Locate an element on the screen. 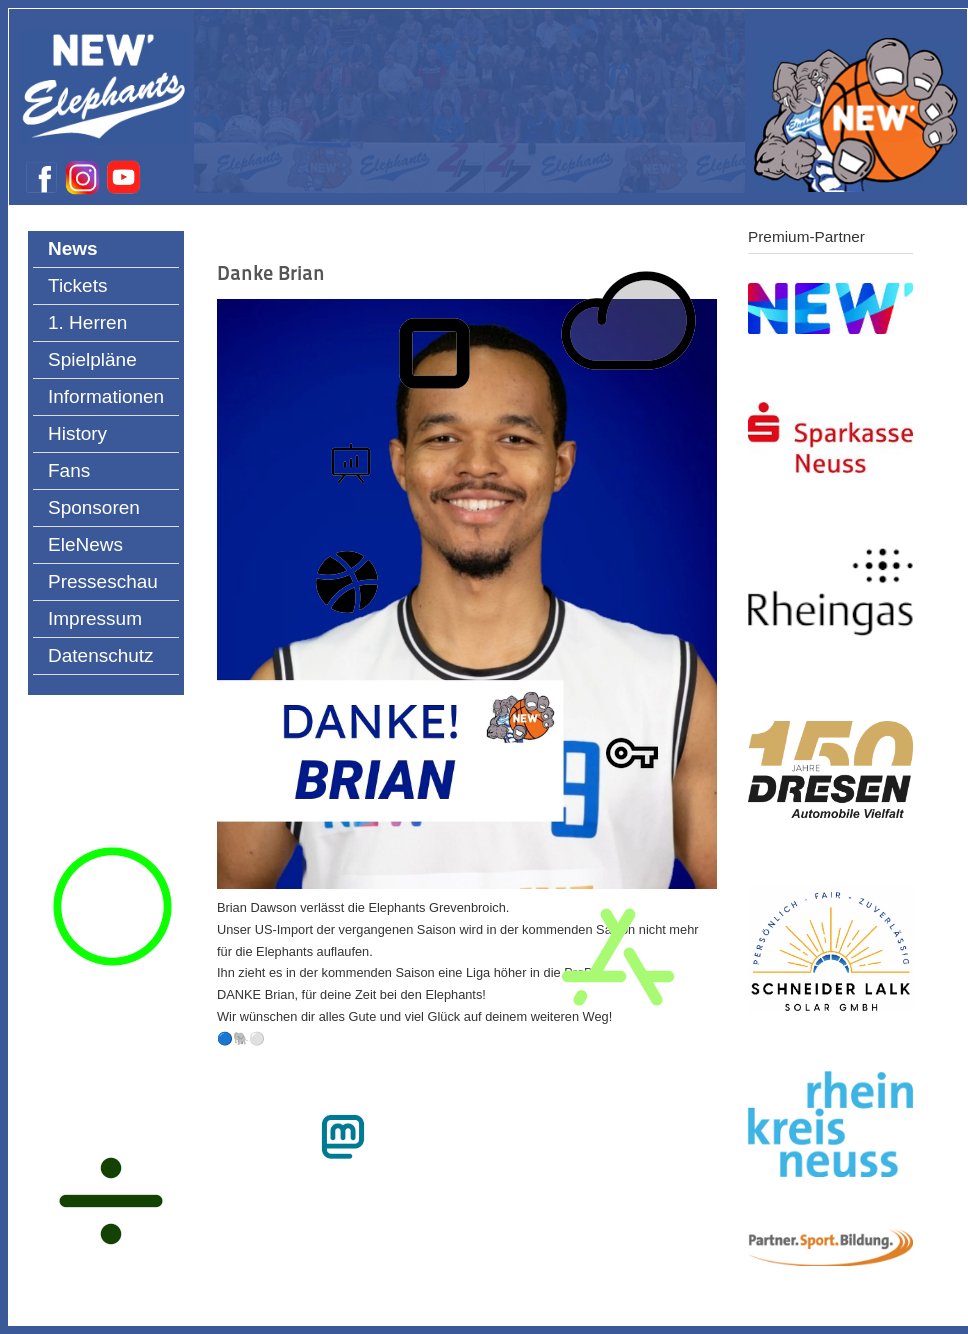 The height and width of the screenshot is (1334, 968). perform division calculation is located at coordinates (111, 1201).